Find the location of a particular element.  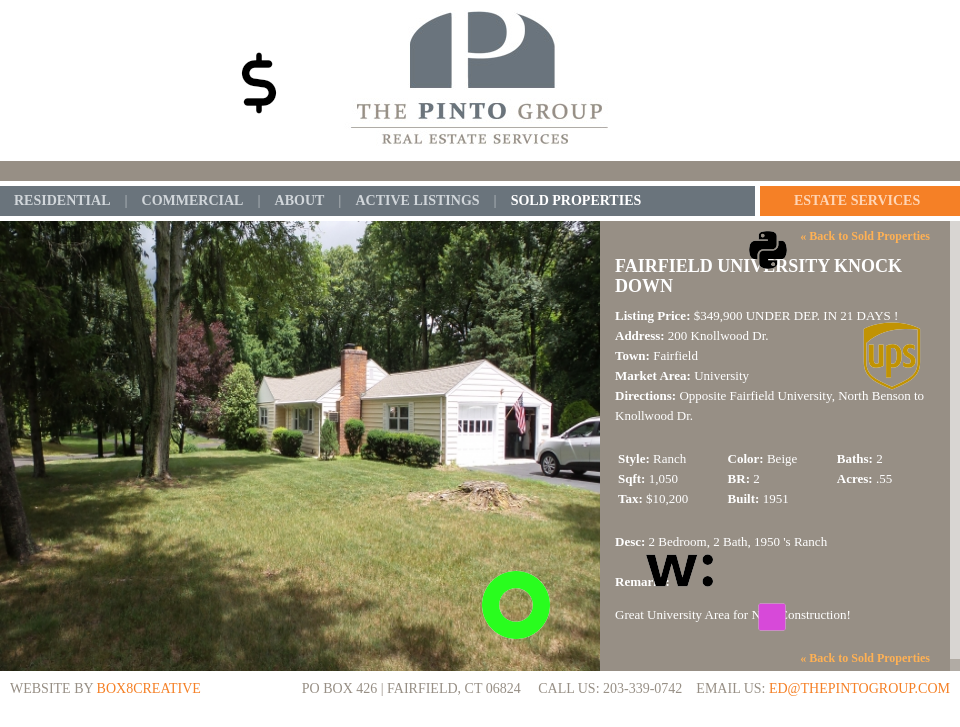

visit wellfound job board is located at coordinates (679, 570).